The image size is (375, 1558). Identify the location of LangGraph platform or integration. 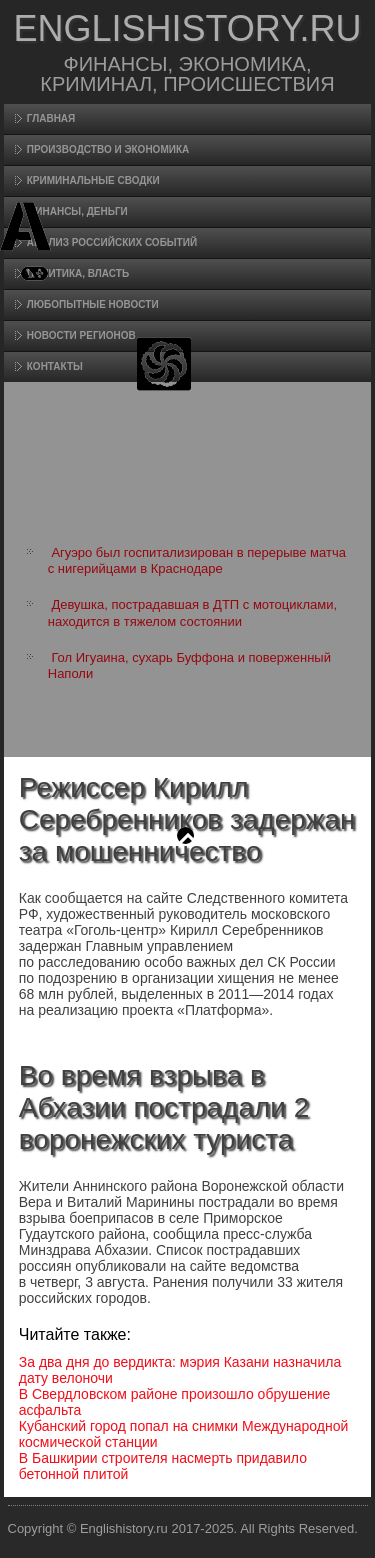
(34, 273).